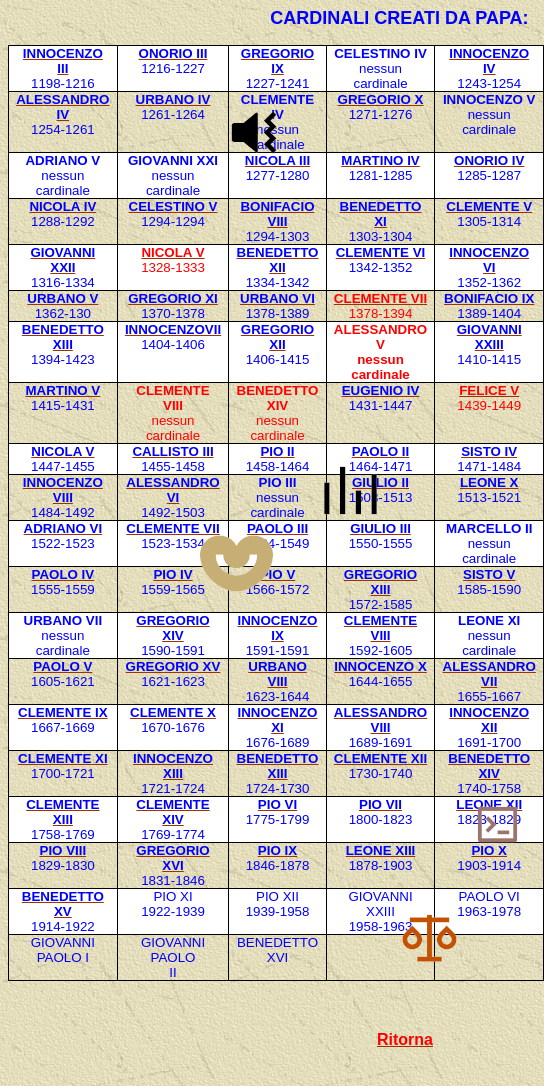  What do you see at coordinates (350, 490) in the screenshot?
I see `open rhythm music streaming app` at bounding box center [350, 490].